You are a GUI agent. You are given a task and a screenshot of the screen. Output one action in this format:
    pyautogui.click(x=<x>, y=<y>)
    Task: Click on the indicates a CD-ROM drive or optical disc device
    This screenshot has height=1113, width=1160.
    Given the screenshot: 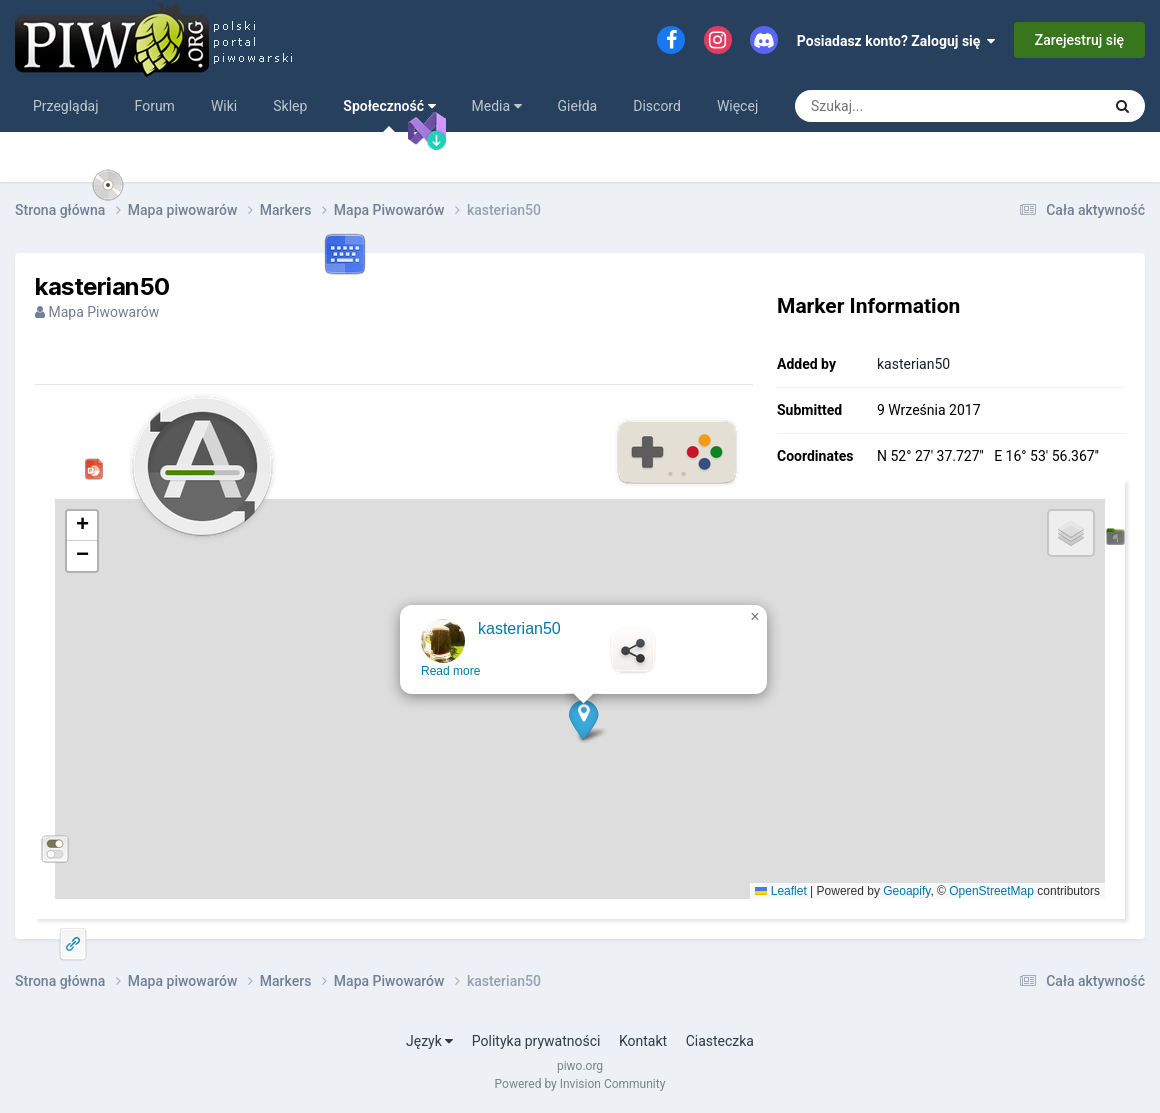 What is the action you would take?
    pyautogui.click(x=108, y=185)
    